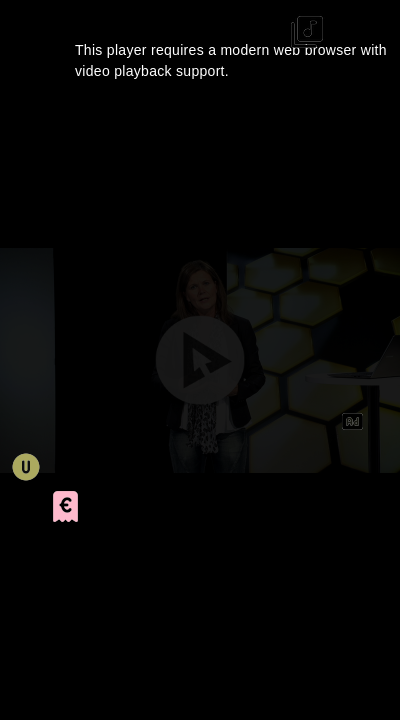 The height and width of the screenshot is (720, 400). Describe the element at coordinates (307, 32) in the screenshot. I see `access your music library` at that location.